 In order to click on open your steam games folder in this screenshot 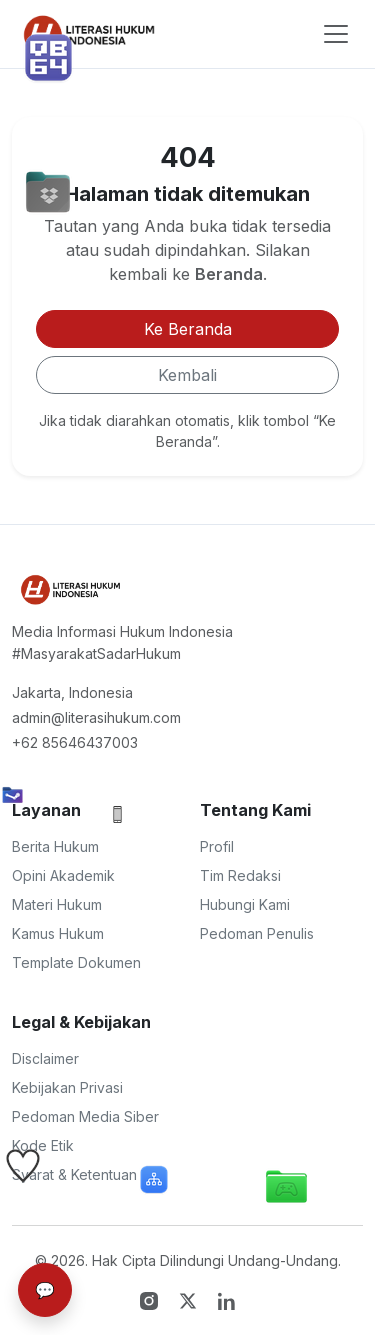, I will do `click(12, 795)`.